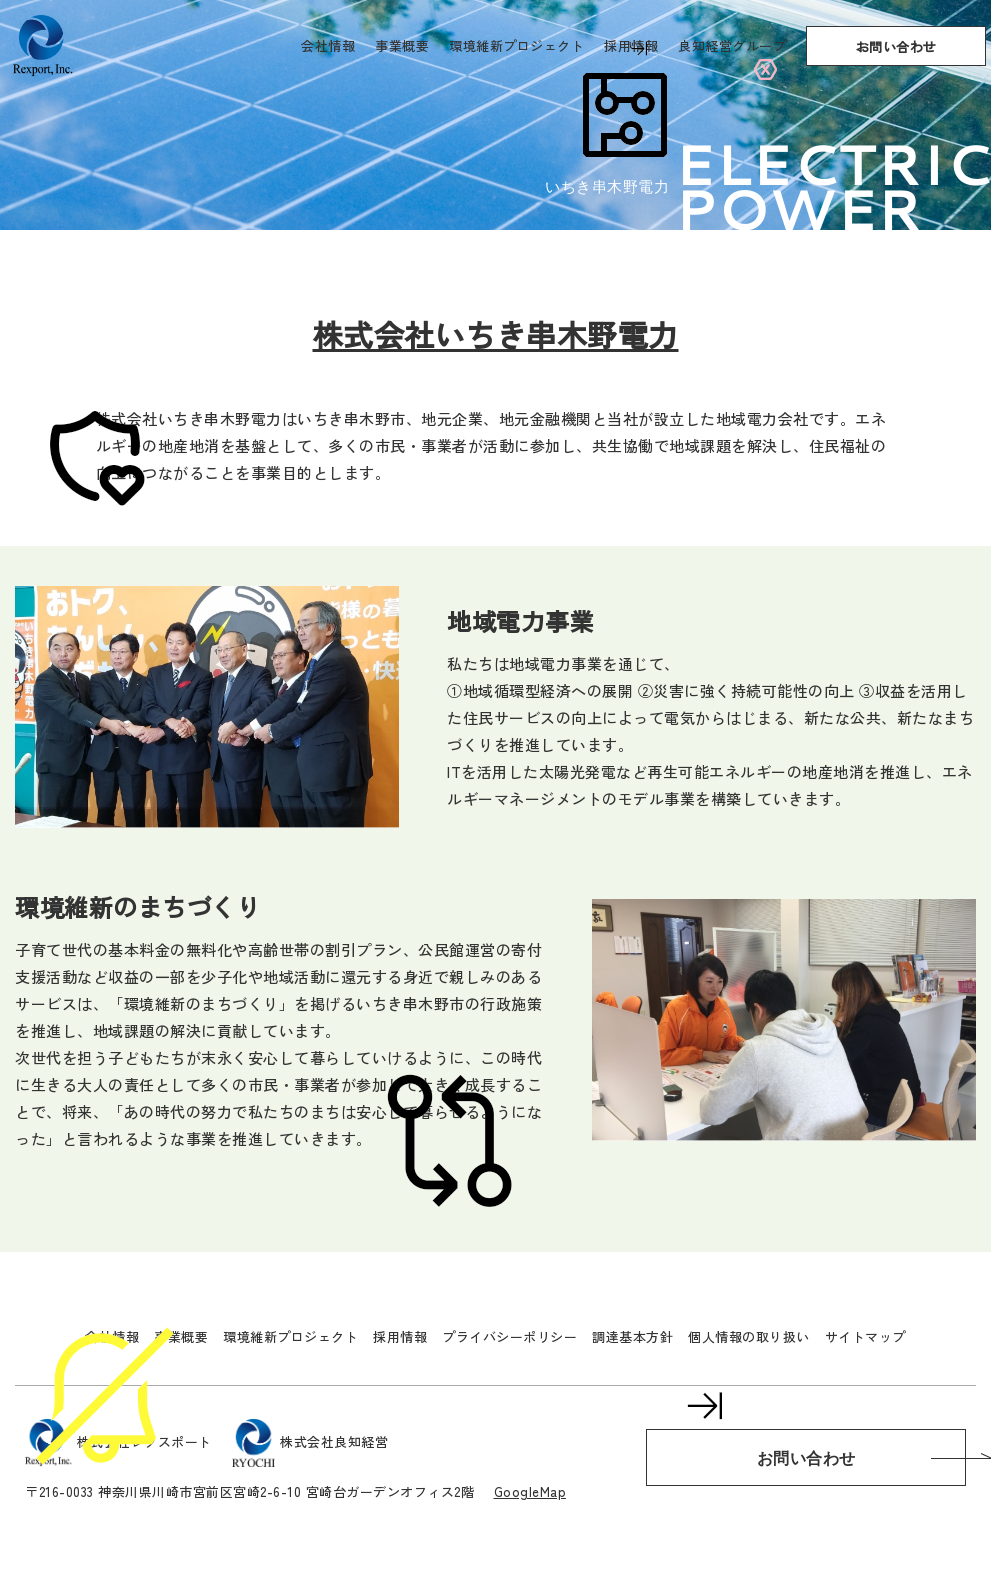 The width and height of the screenshot is (991, 1592). I want to click on mute notifications, so click(101, 1398).